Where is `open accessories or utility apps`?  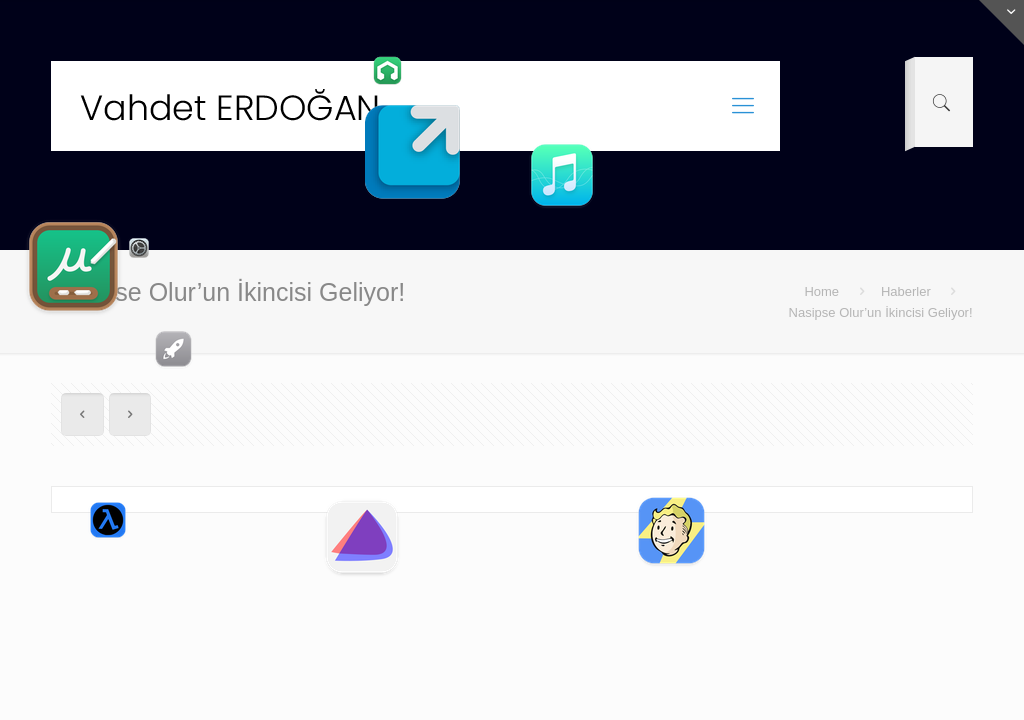 open accessories or utility apps is located at coordinates (412, 151).